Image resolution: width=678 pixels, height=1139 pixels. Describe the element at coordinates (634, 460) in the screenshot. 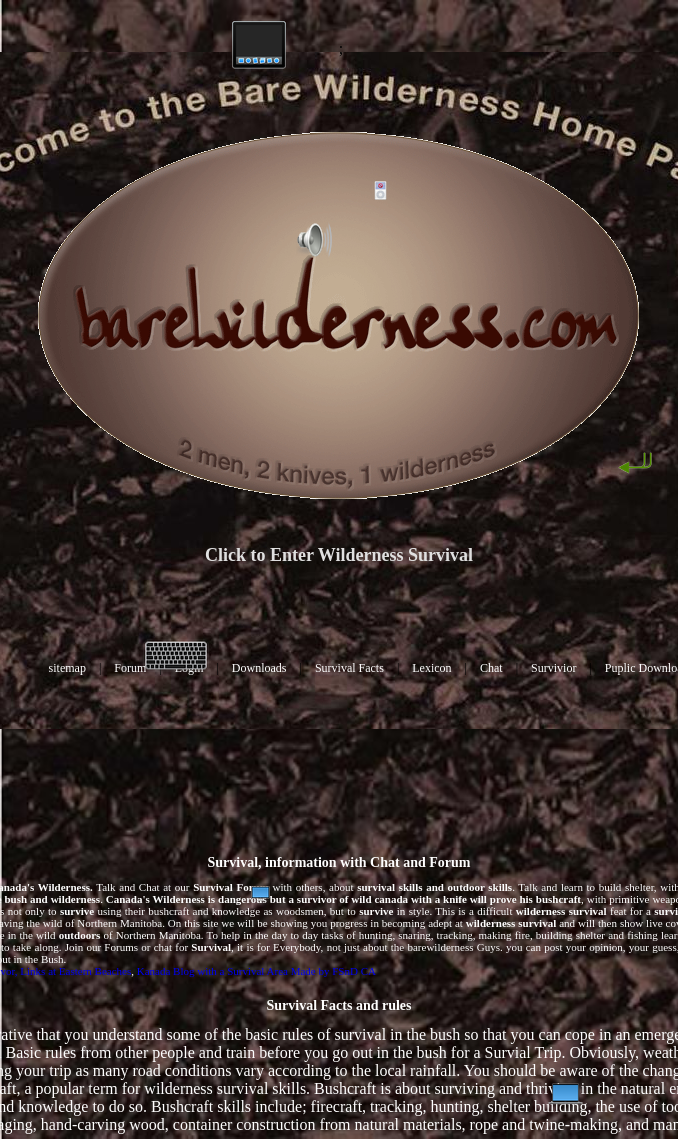

I see `reply to all recipients in an email thread` at that location.